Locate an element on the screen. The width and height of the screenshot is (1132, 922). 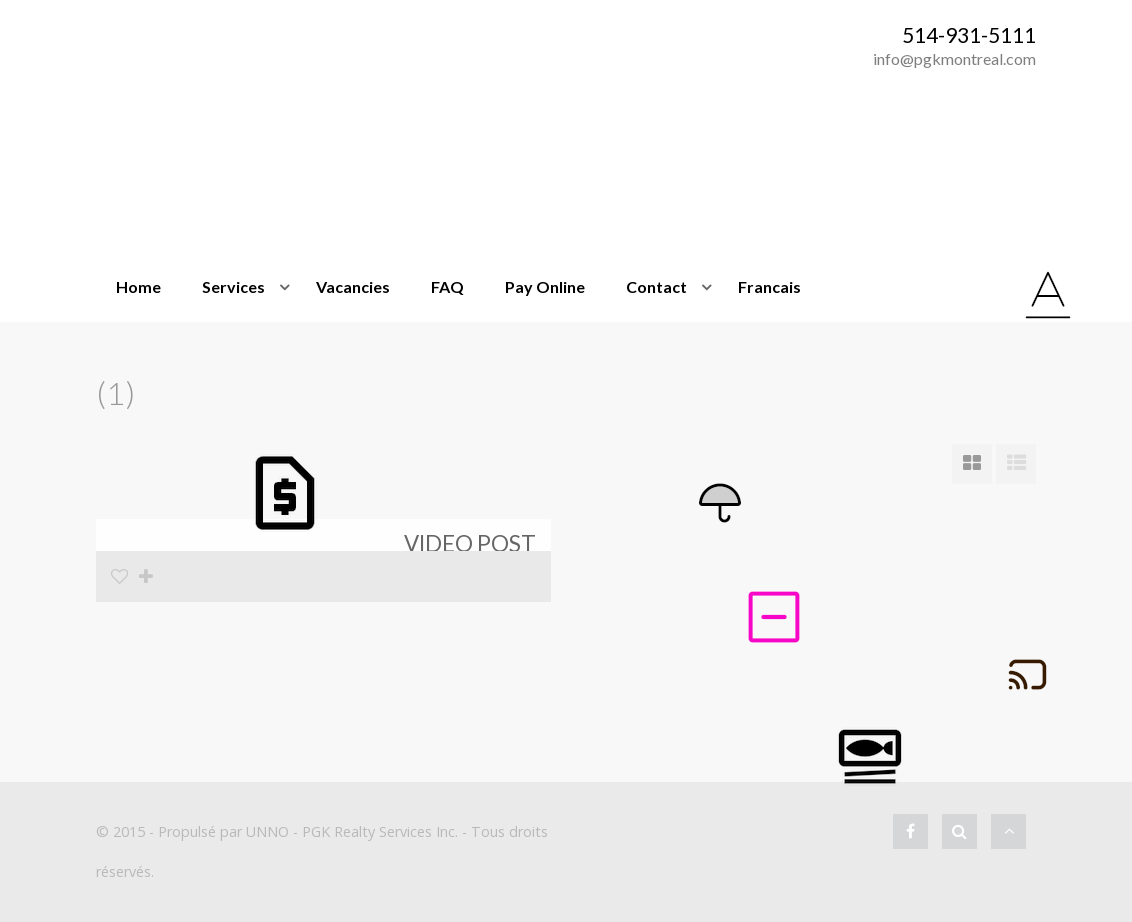
indicates weather protection or rain forecast is located at coordinates (720, 503).